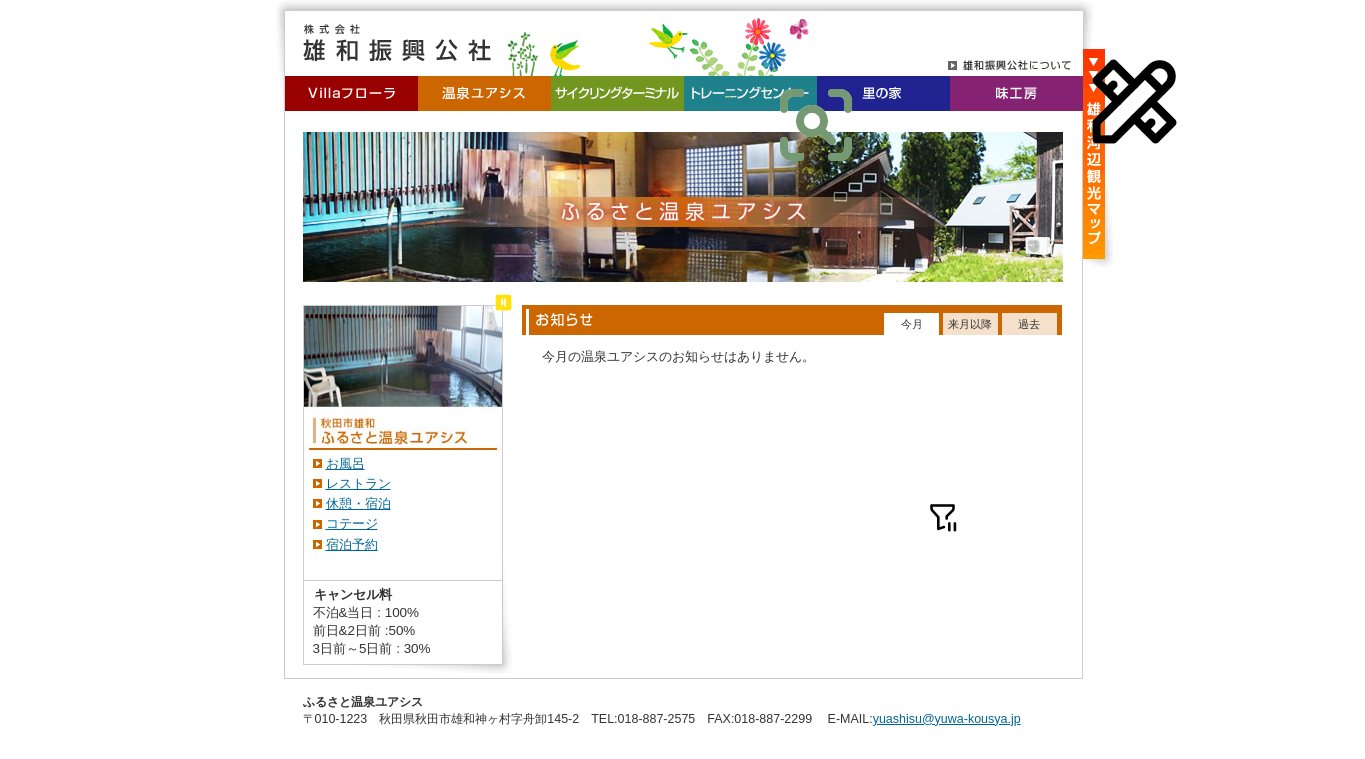  What do you see at coordinates (503, 302) in the screenshot?
I see `hospital or healthcare location marker` at bounding box center [503, 302].